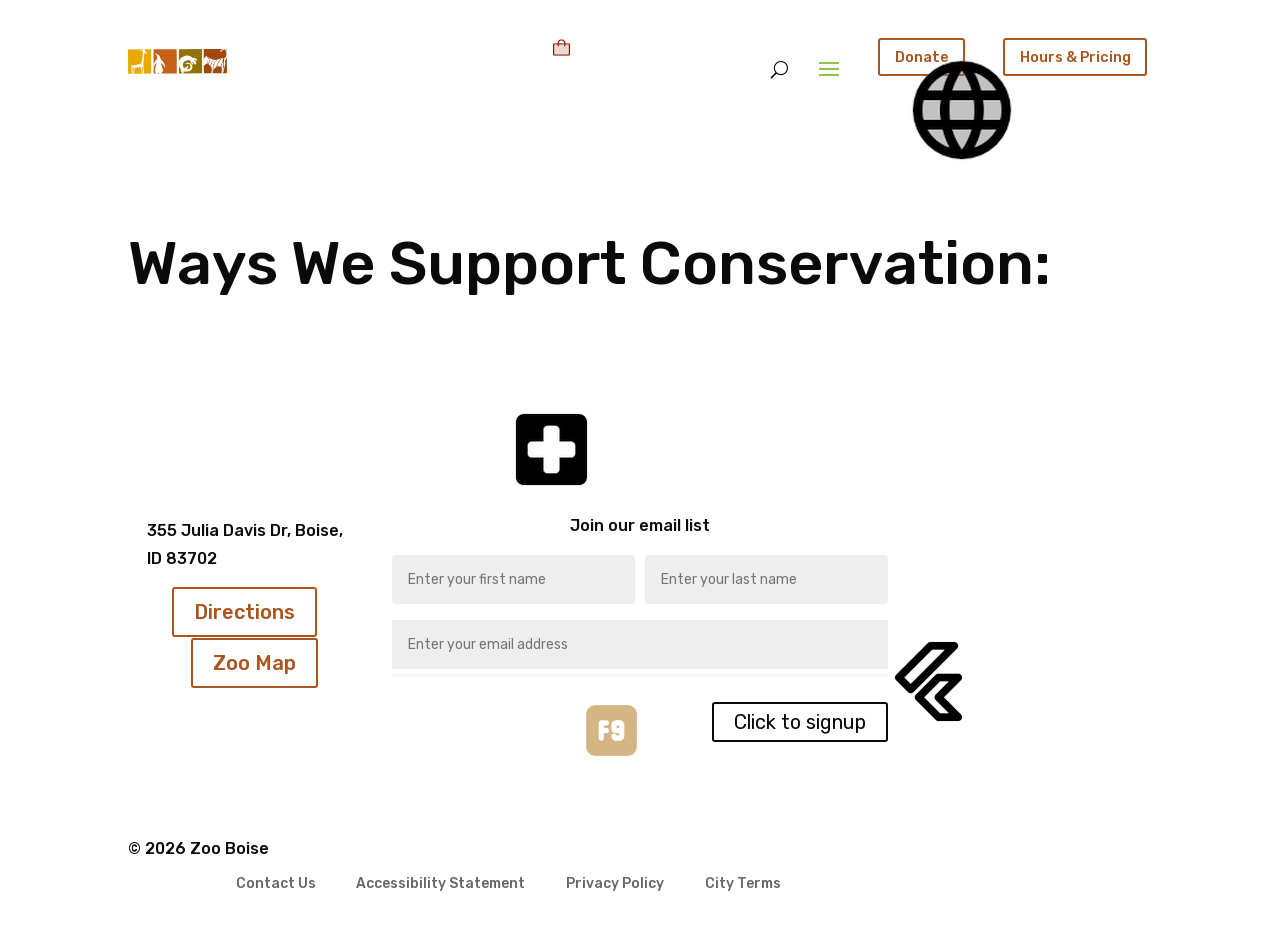 This screenshot has width=1280, height=938. What do you see at coordinates (962, 110) in the screenshot?
I see `change language or region settings` at bounding box center [962, 110].